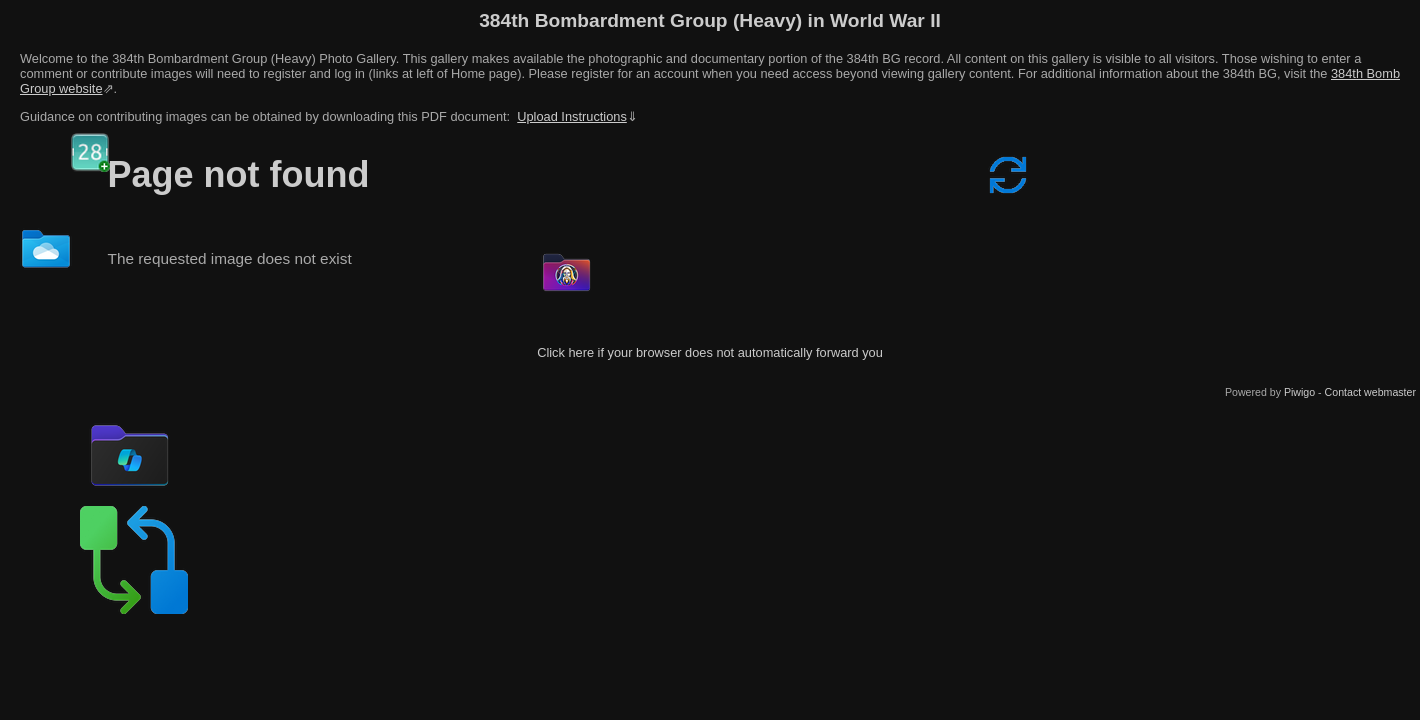 The height and width of the screenshot is (720, 1420). Describe the element at coordinates (566, 273) in the screenshot. I see `open Leonardo.ai project folder` at that location.